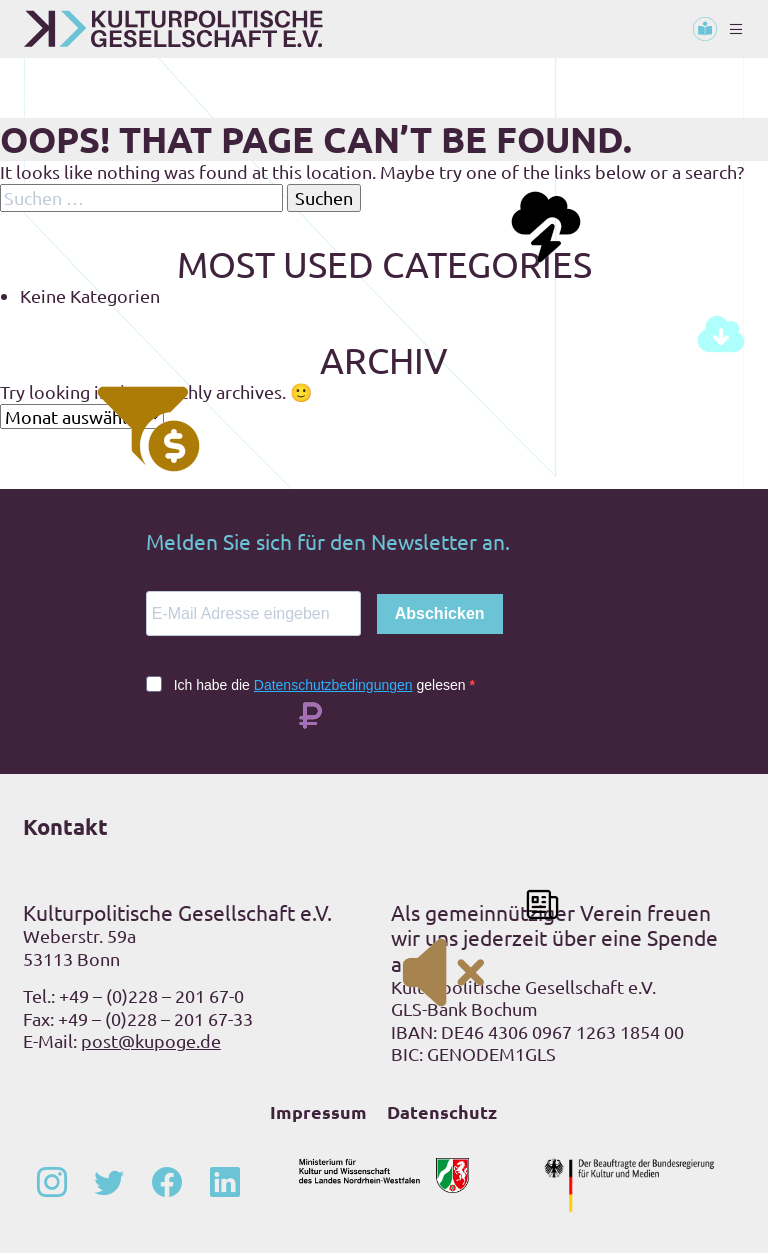 Image resolution: width=768 pixels, height=1253 pixels. I want to click on view news or articles, so click(542, 904).